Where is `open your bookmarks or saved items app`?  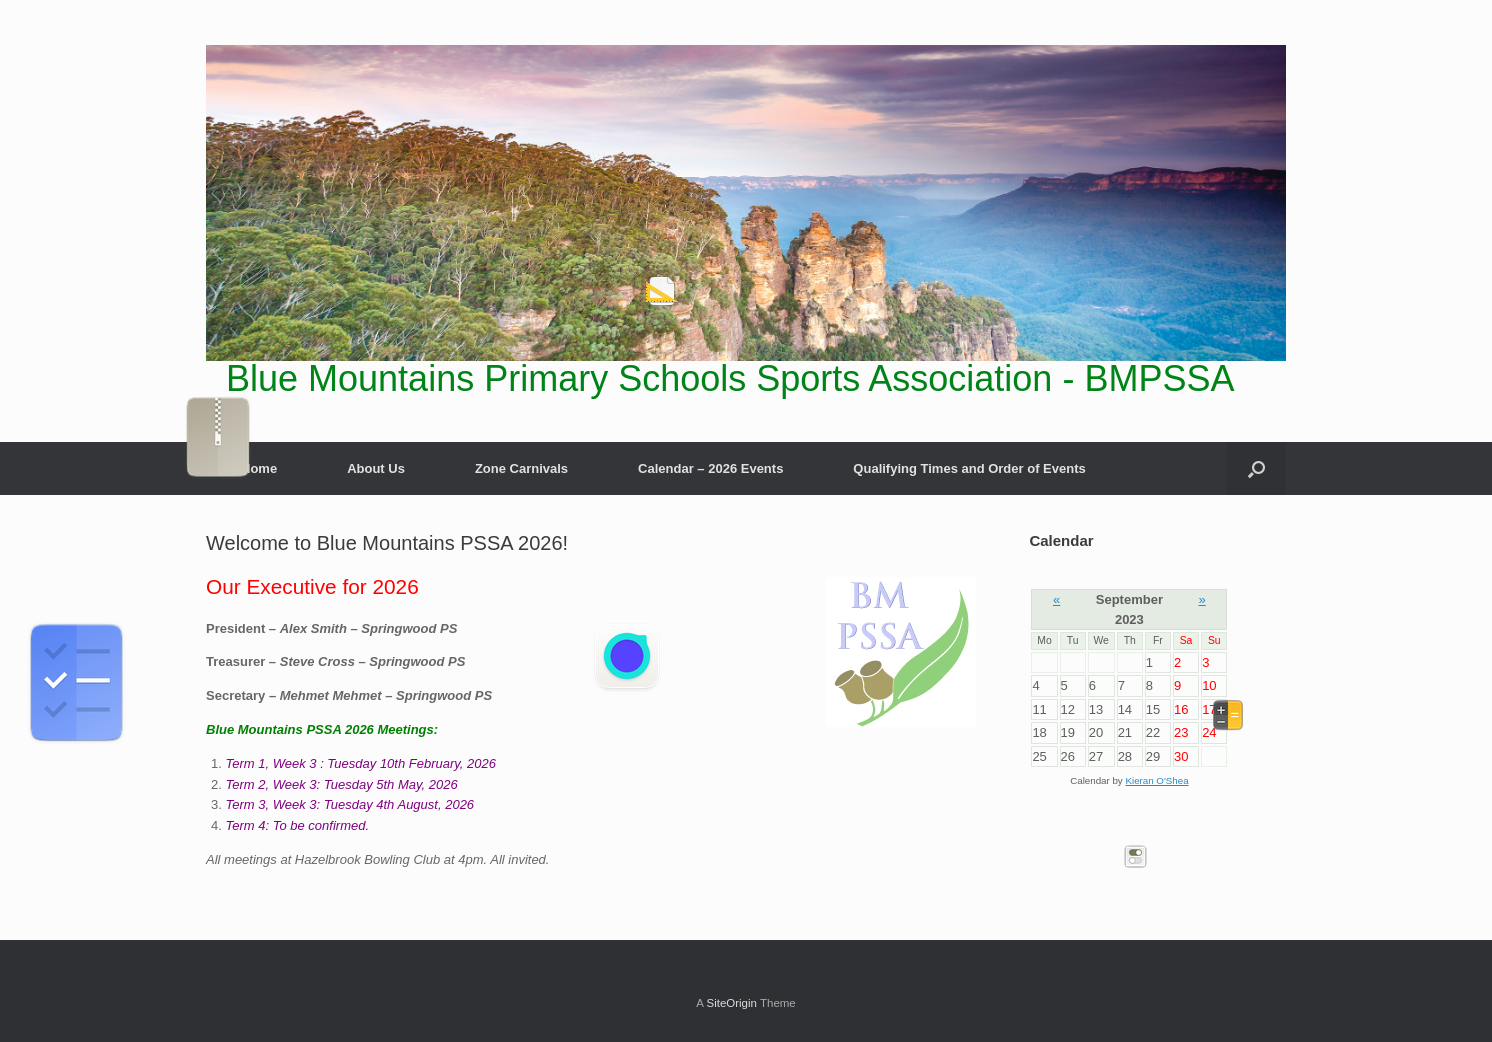
open your bookmarks or saved items app is located at coordinates (76, 682).